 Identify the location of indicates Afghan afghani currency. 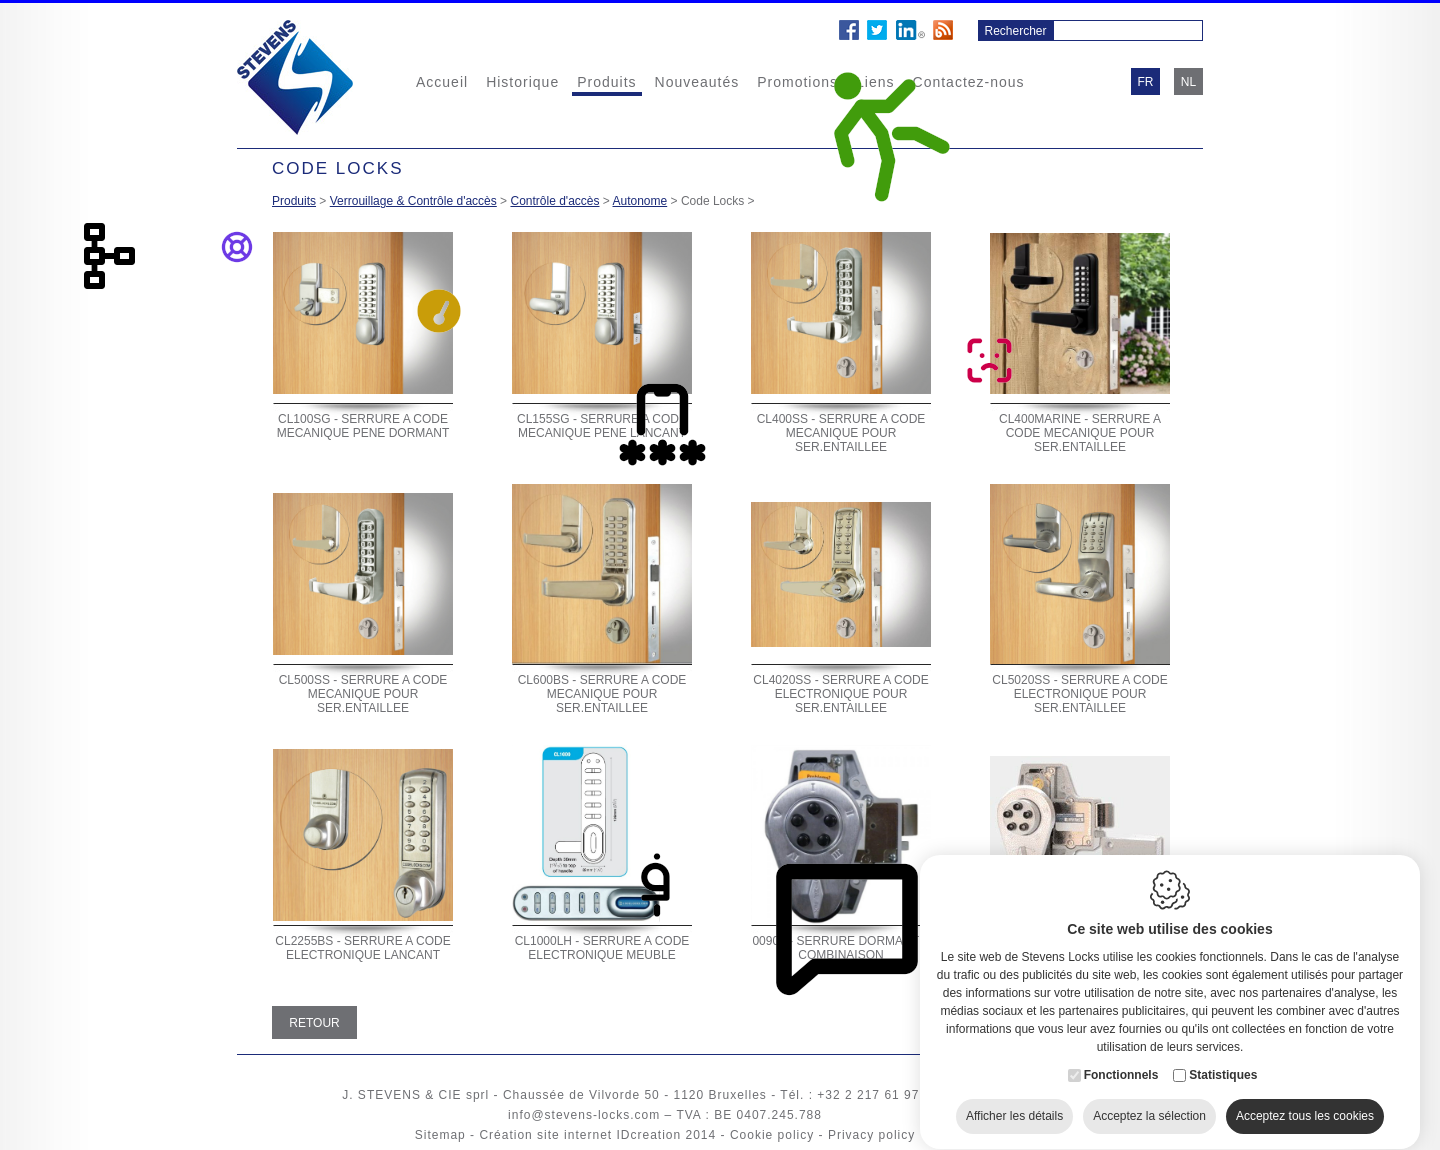
(657, 885).